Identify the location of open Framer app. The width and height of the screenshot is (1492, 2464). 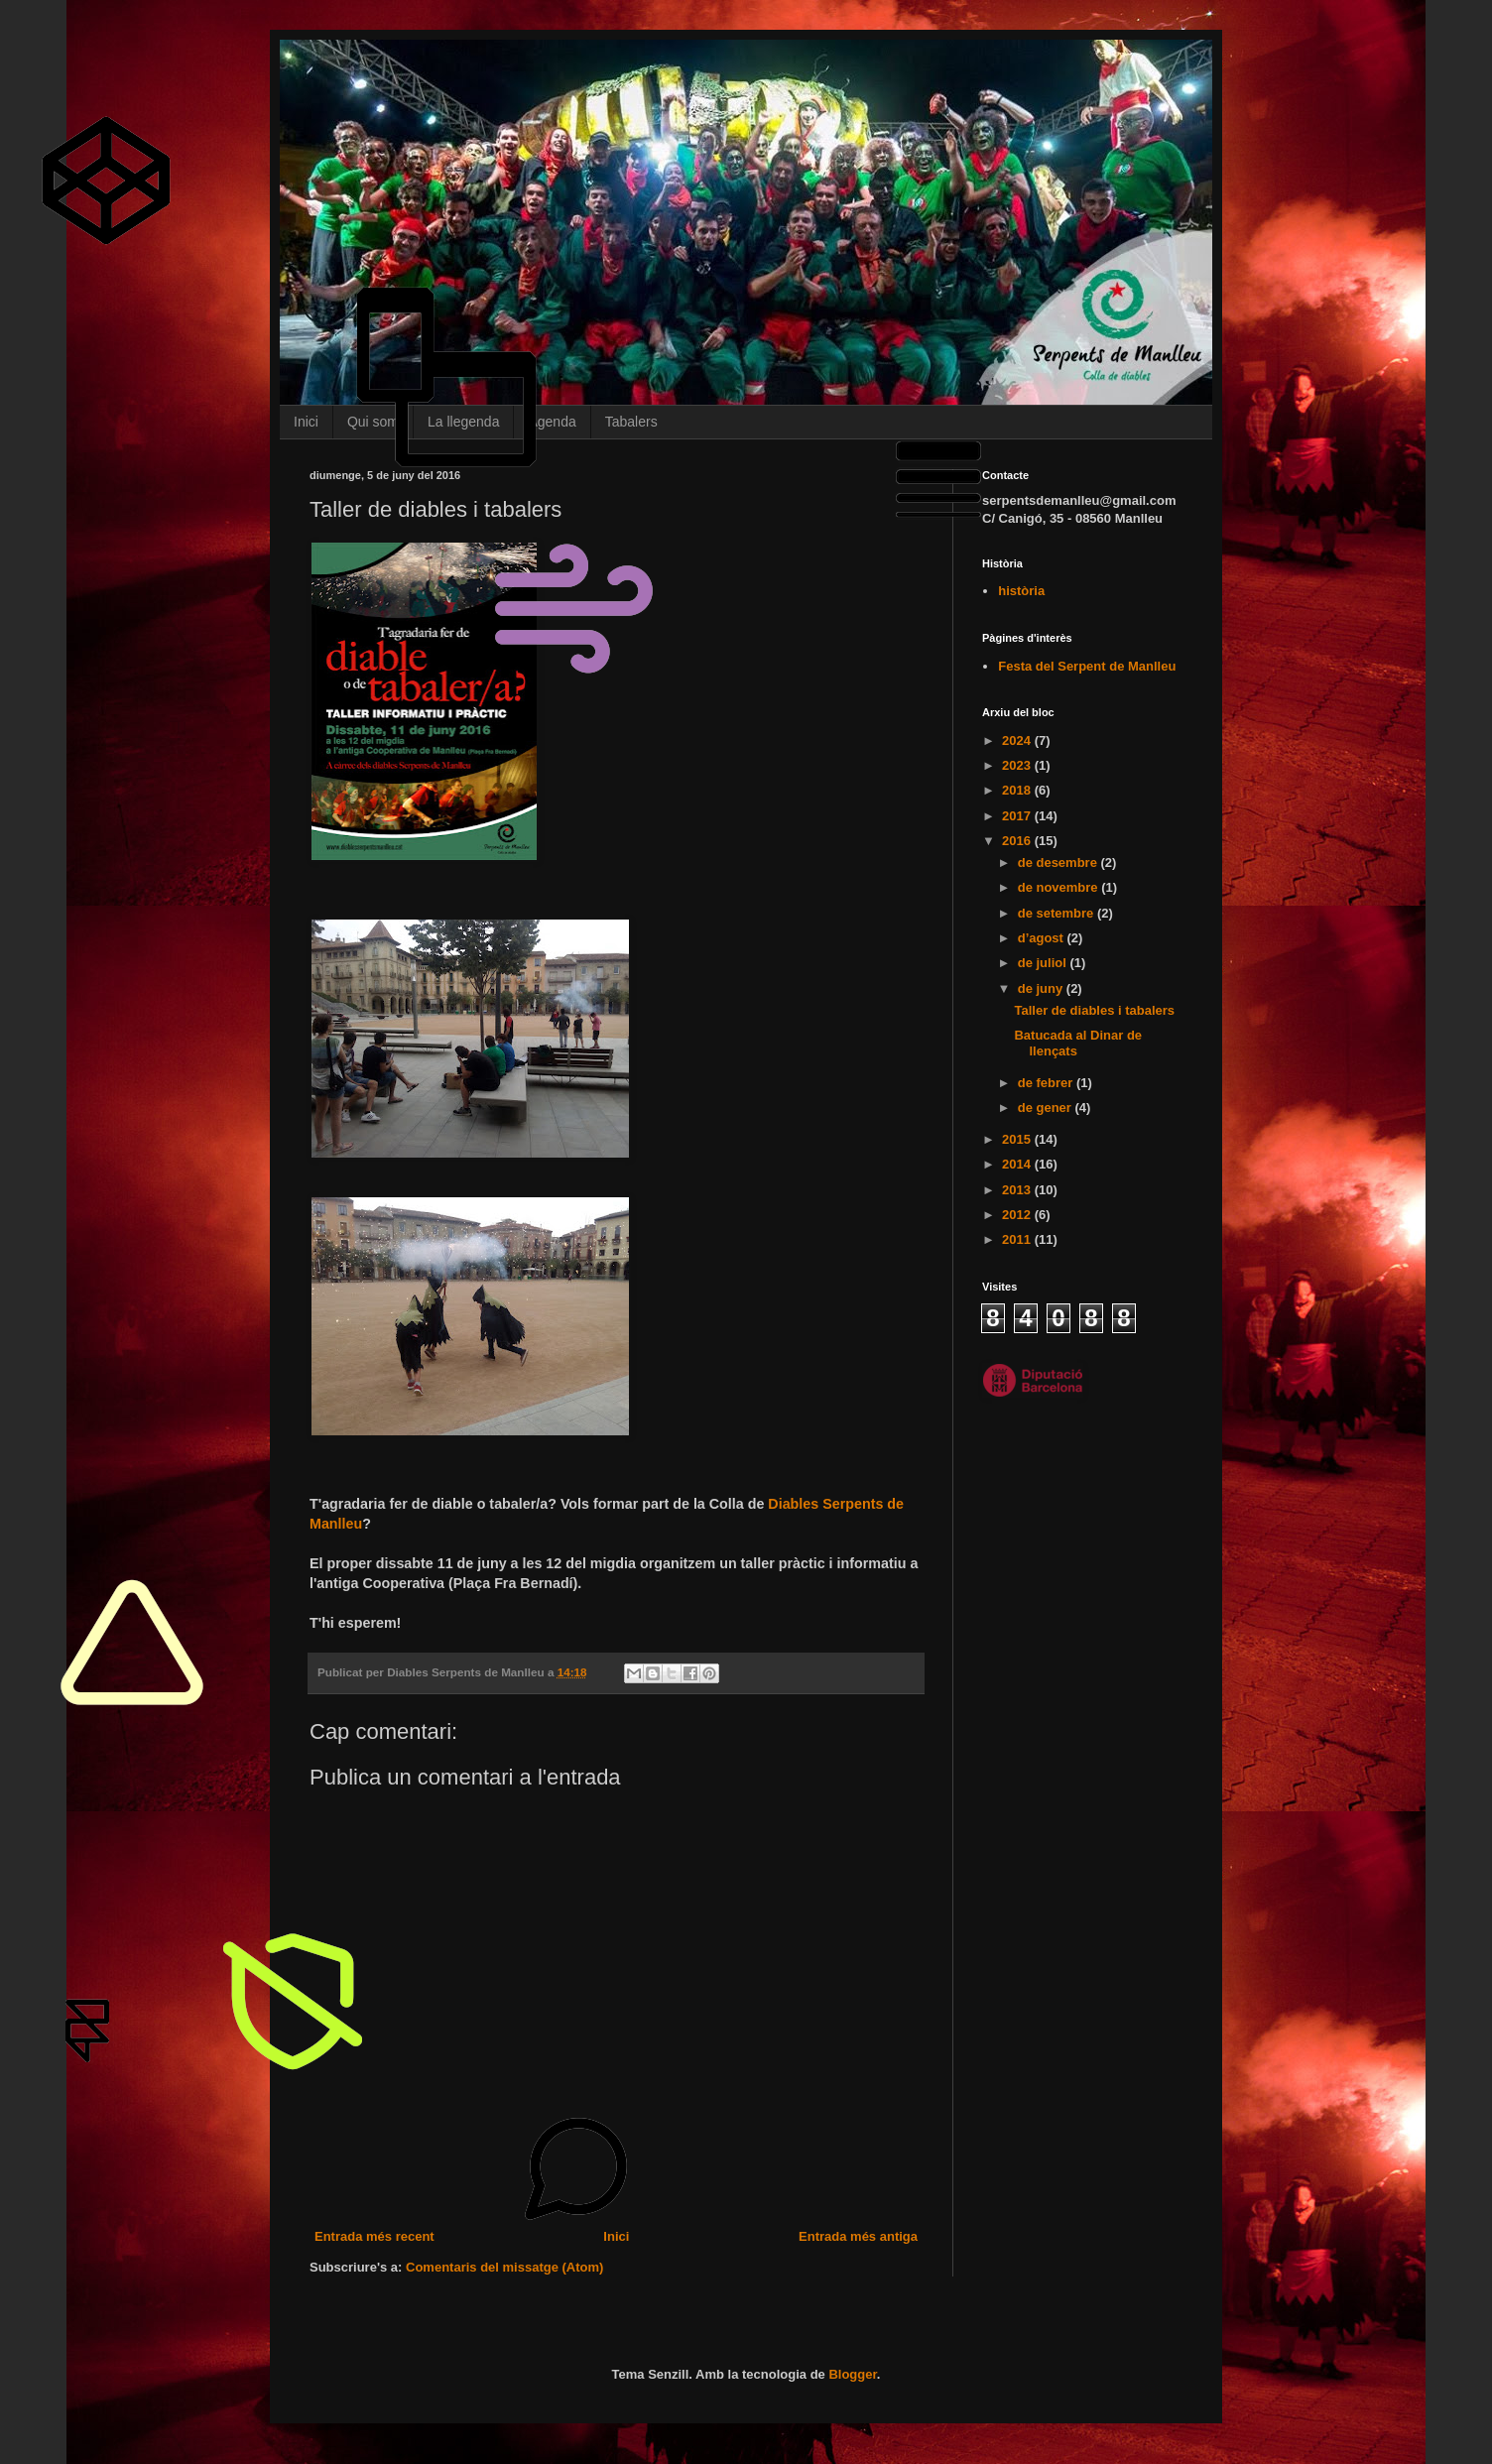
(87, 2030).